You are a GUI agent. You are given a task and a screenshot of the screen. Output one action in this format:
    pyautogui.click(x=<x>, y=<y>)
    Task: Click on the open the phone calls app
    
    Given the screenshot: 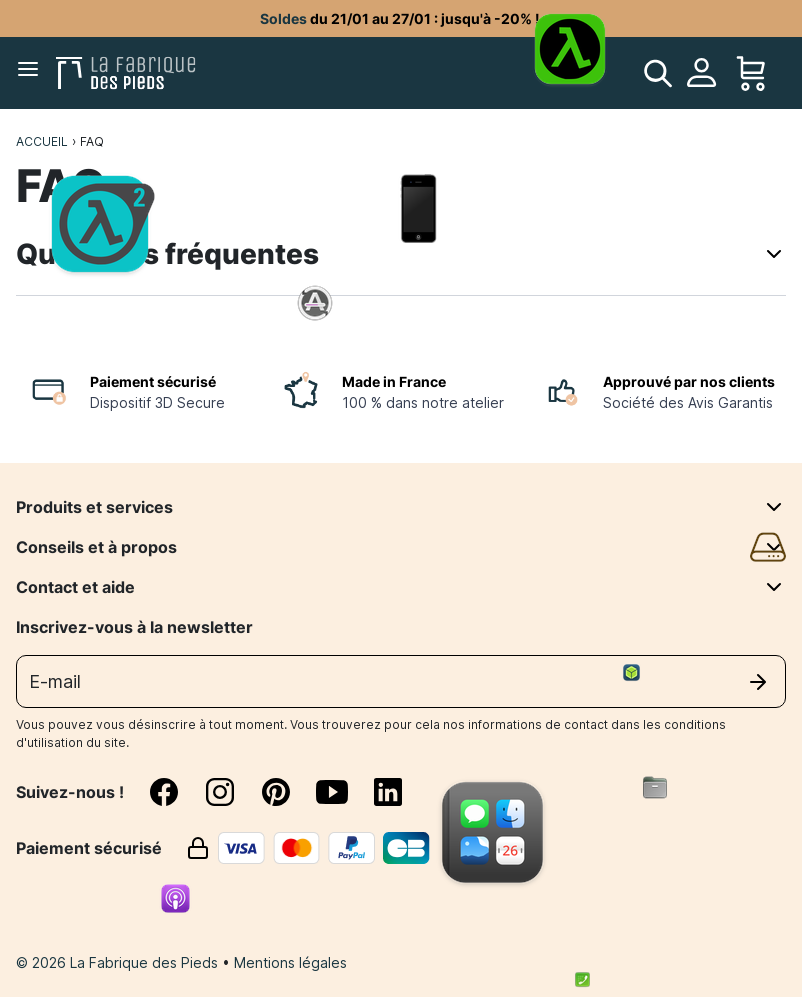 What is the action you would take?
    pyautogui.click(x=582, y=979)
    